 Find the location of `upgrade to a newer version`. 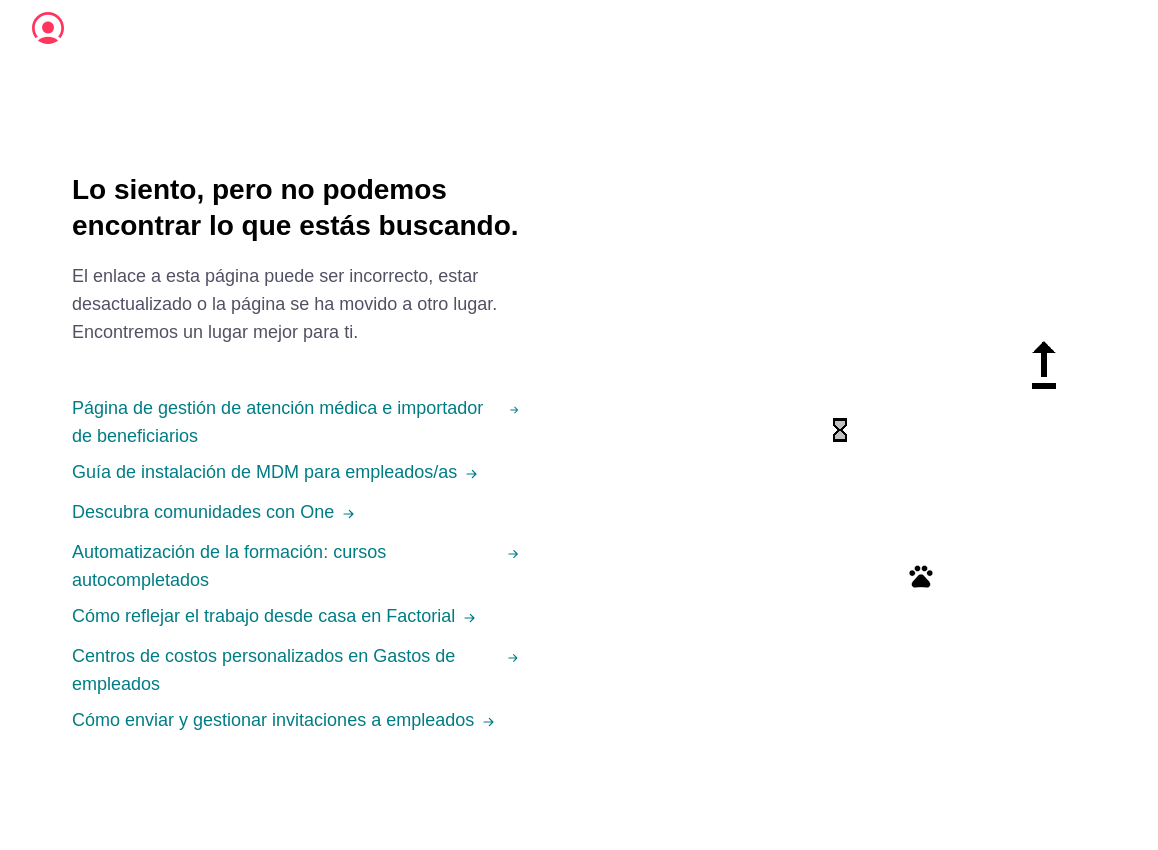

upgrade to a newer version is located at coordinates (1044, 365).